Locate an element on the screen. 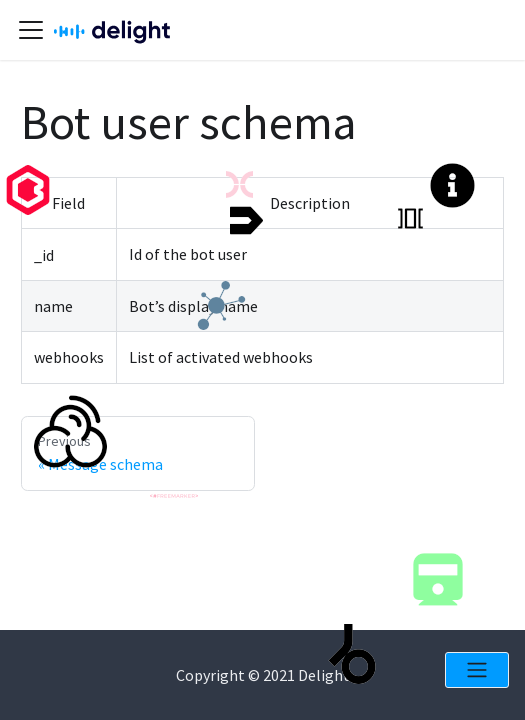 This screenshot has width=525, height=720. open icinga monitoring dashboard is located at coordinates (221, 305).